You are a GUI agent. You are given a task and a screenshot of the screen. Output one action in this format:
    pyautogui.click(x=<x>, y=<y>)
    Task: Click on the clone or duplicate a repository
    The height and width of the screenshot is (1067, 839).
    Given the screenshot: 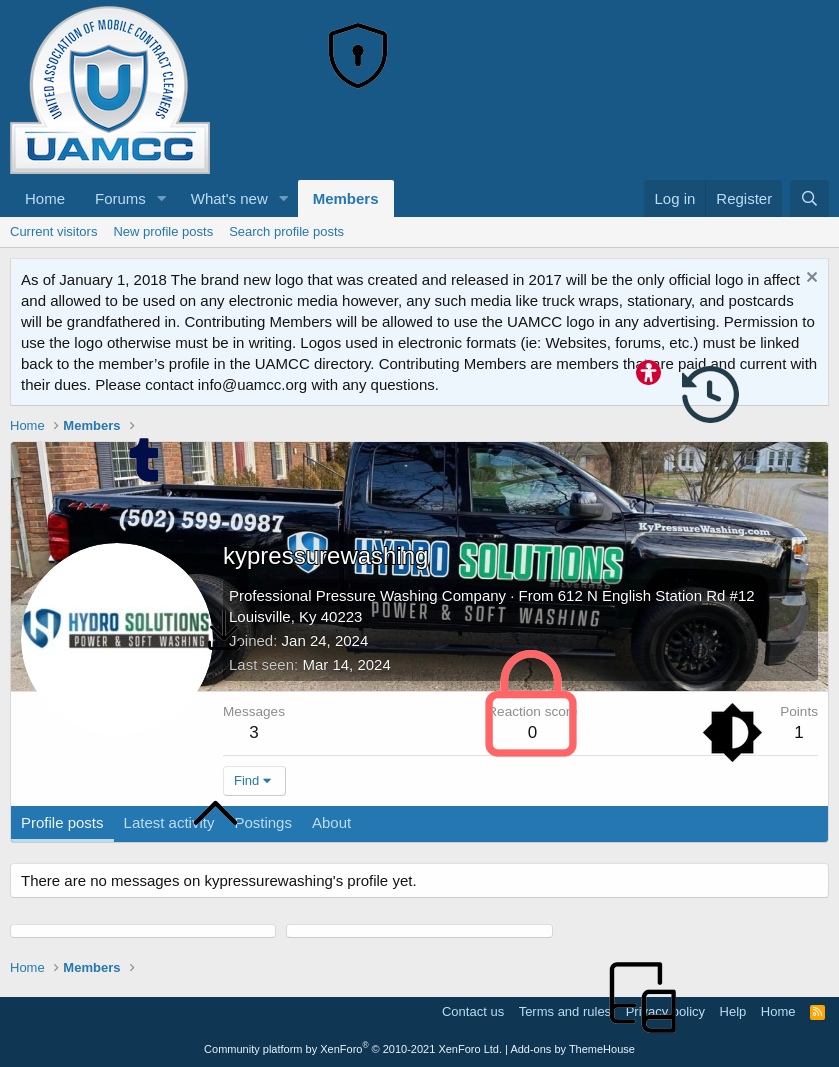 What is the action you would take?
    pyautogui.click(x=640, y=997)
    